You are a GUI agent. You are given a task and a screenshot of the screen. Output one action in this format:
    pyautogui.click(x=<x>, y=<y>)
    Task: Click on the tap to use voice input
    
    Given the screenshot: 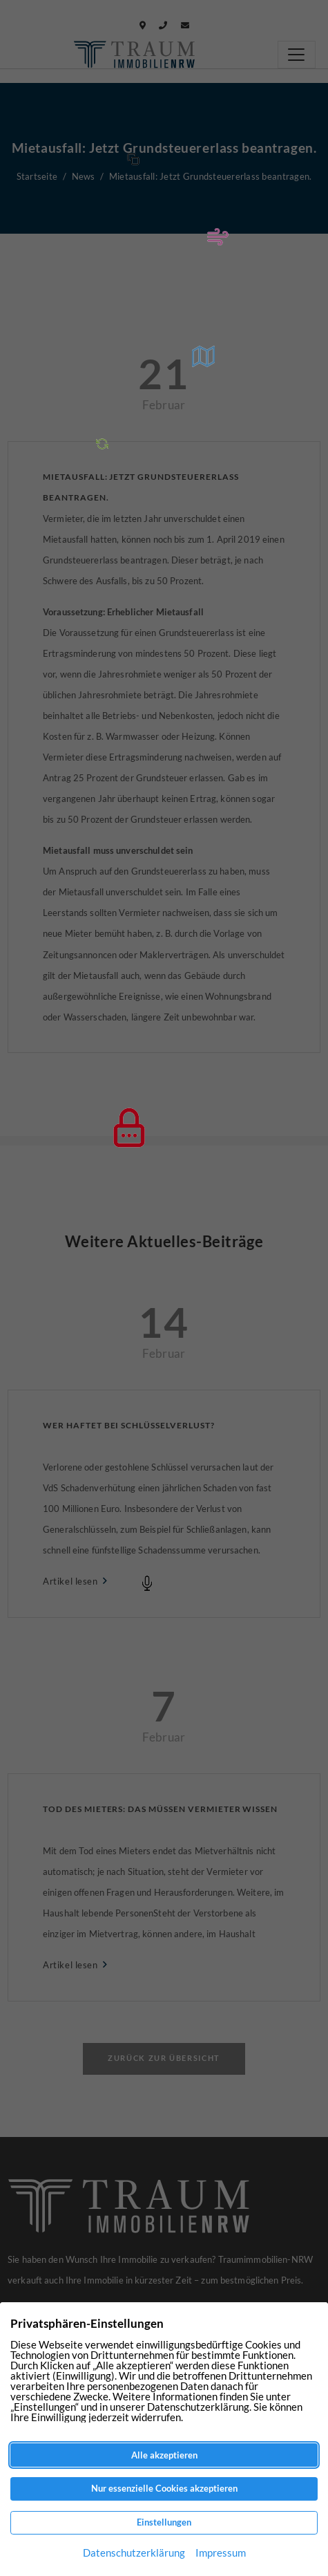 What is the action you would take?
    pyautogui.click(x=147, y=1583)
    